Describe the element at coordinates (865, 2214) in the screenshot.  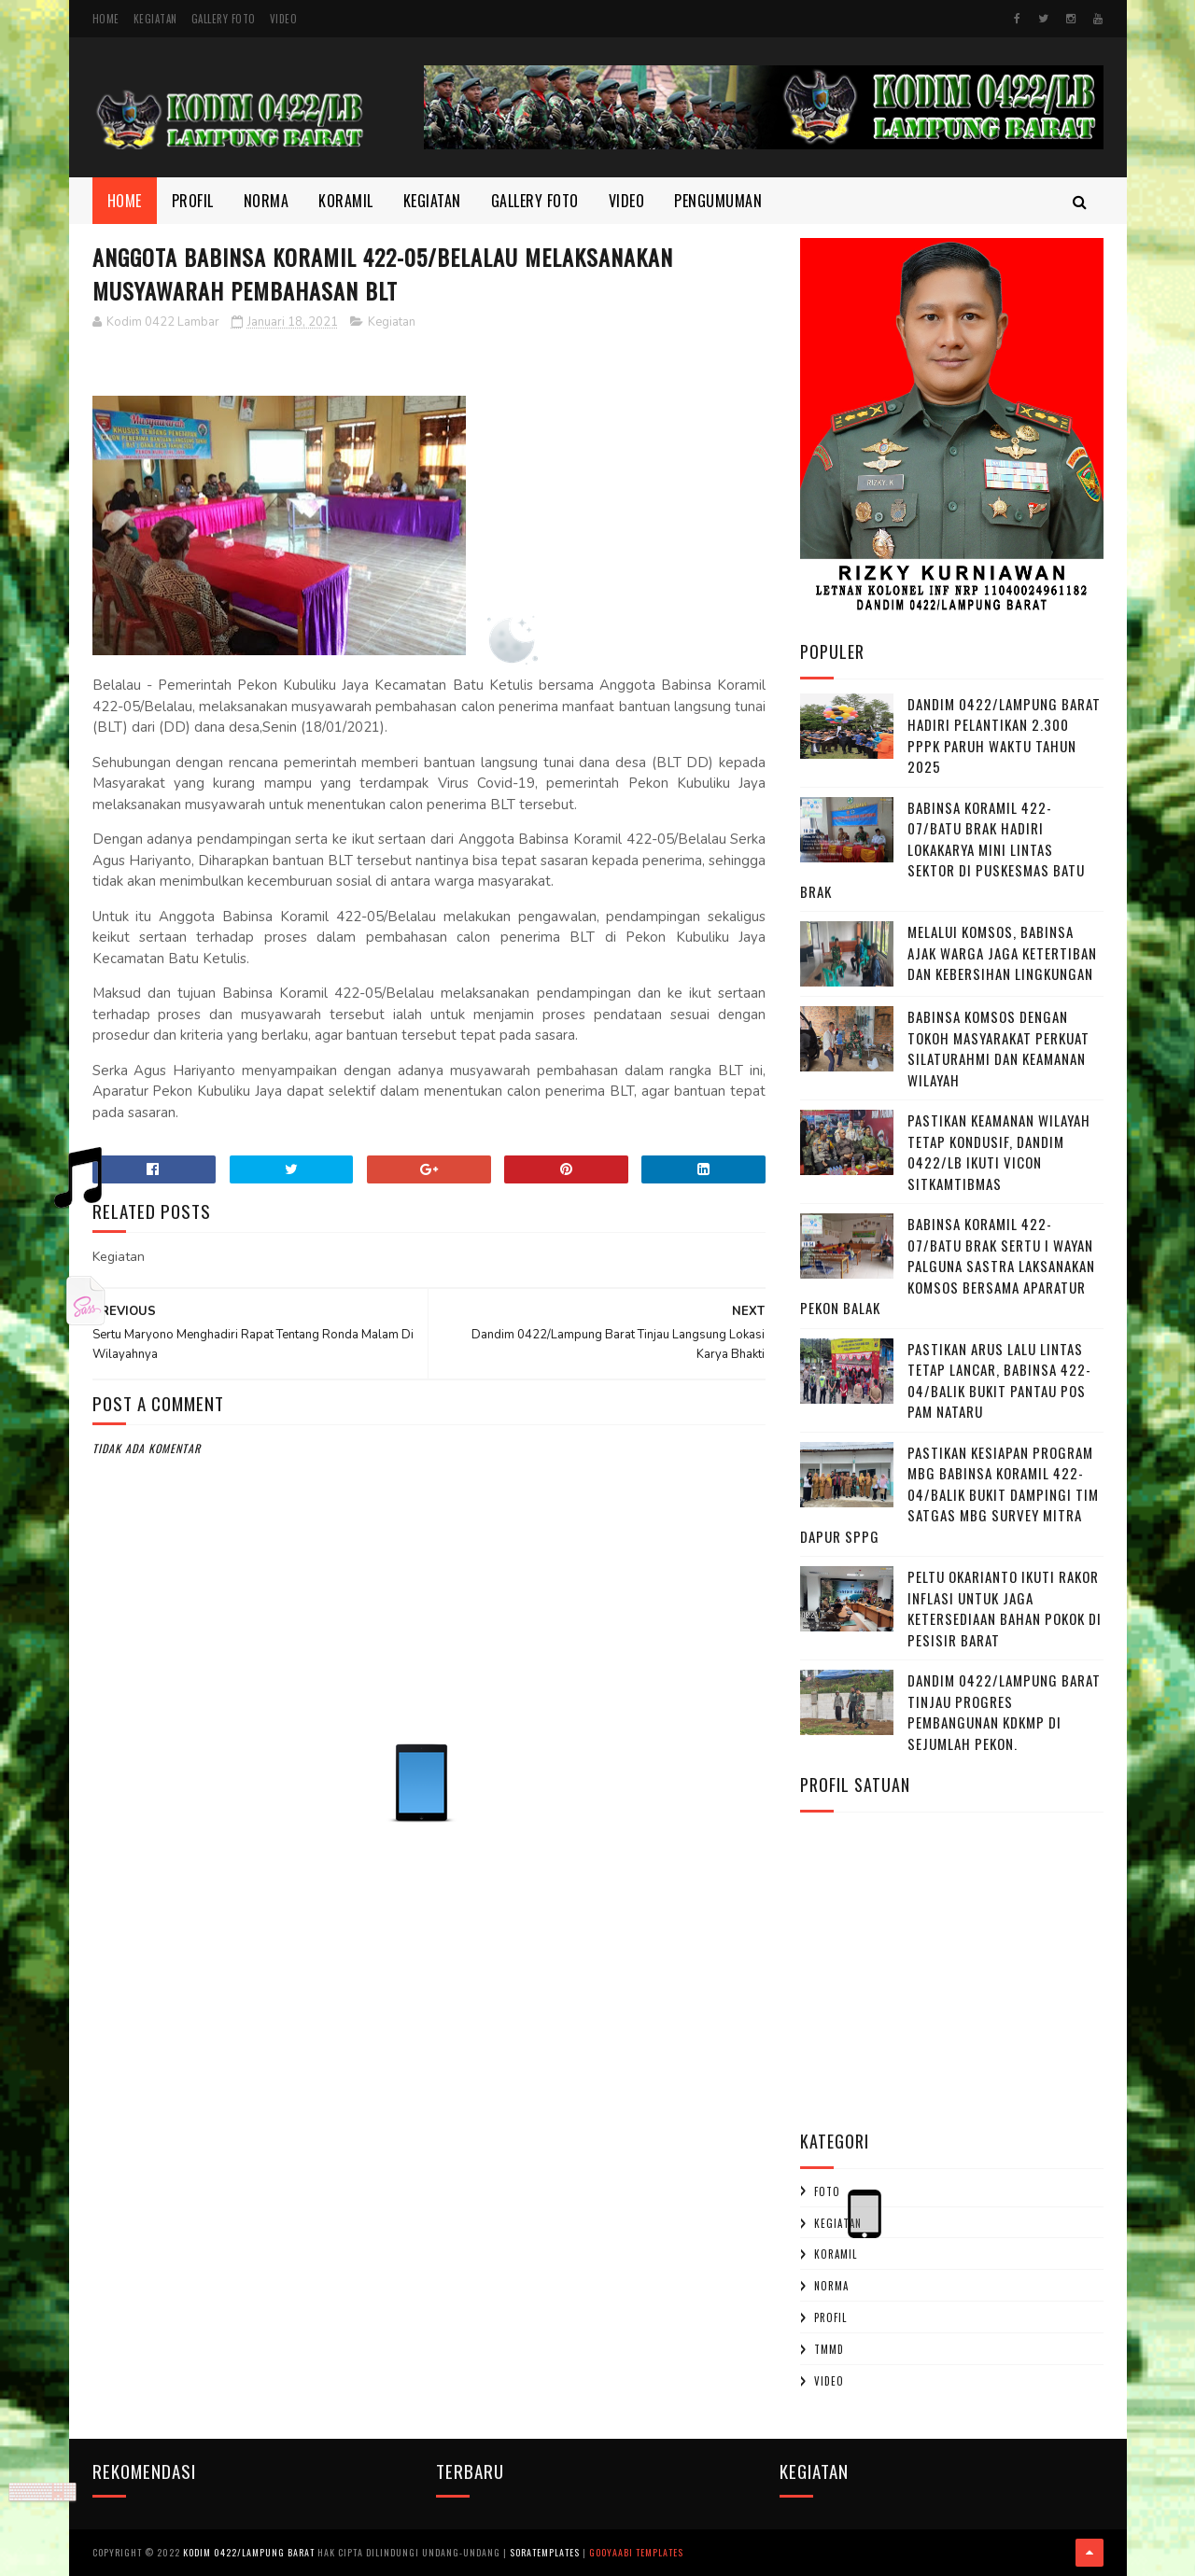
I see `view connected iPad Air device` at that location.